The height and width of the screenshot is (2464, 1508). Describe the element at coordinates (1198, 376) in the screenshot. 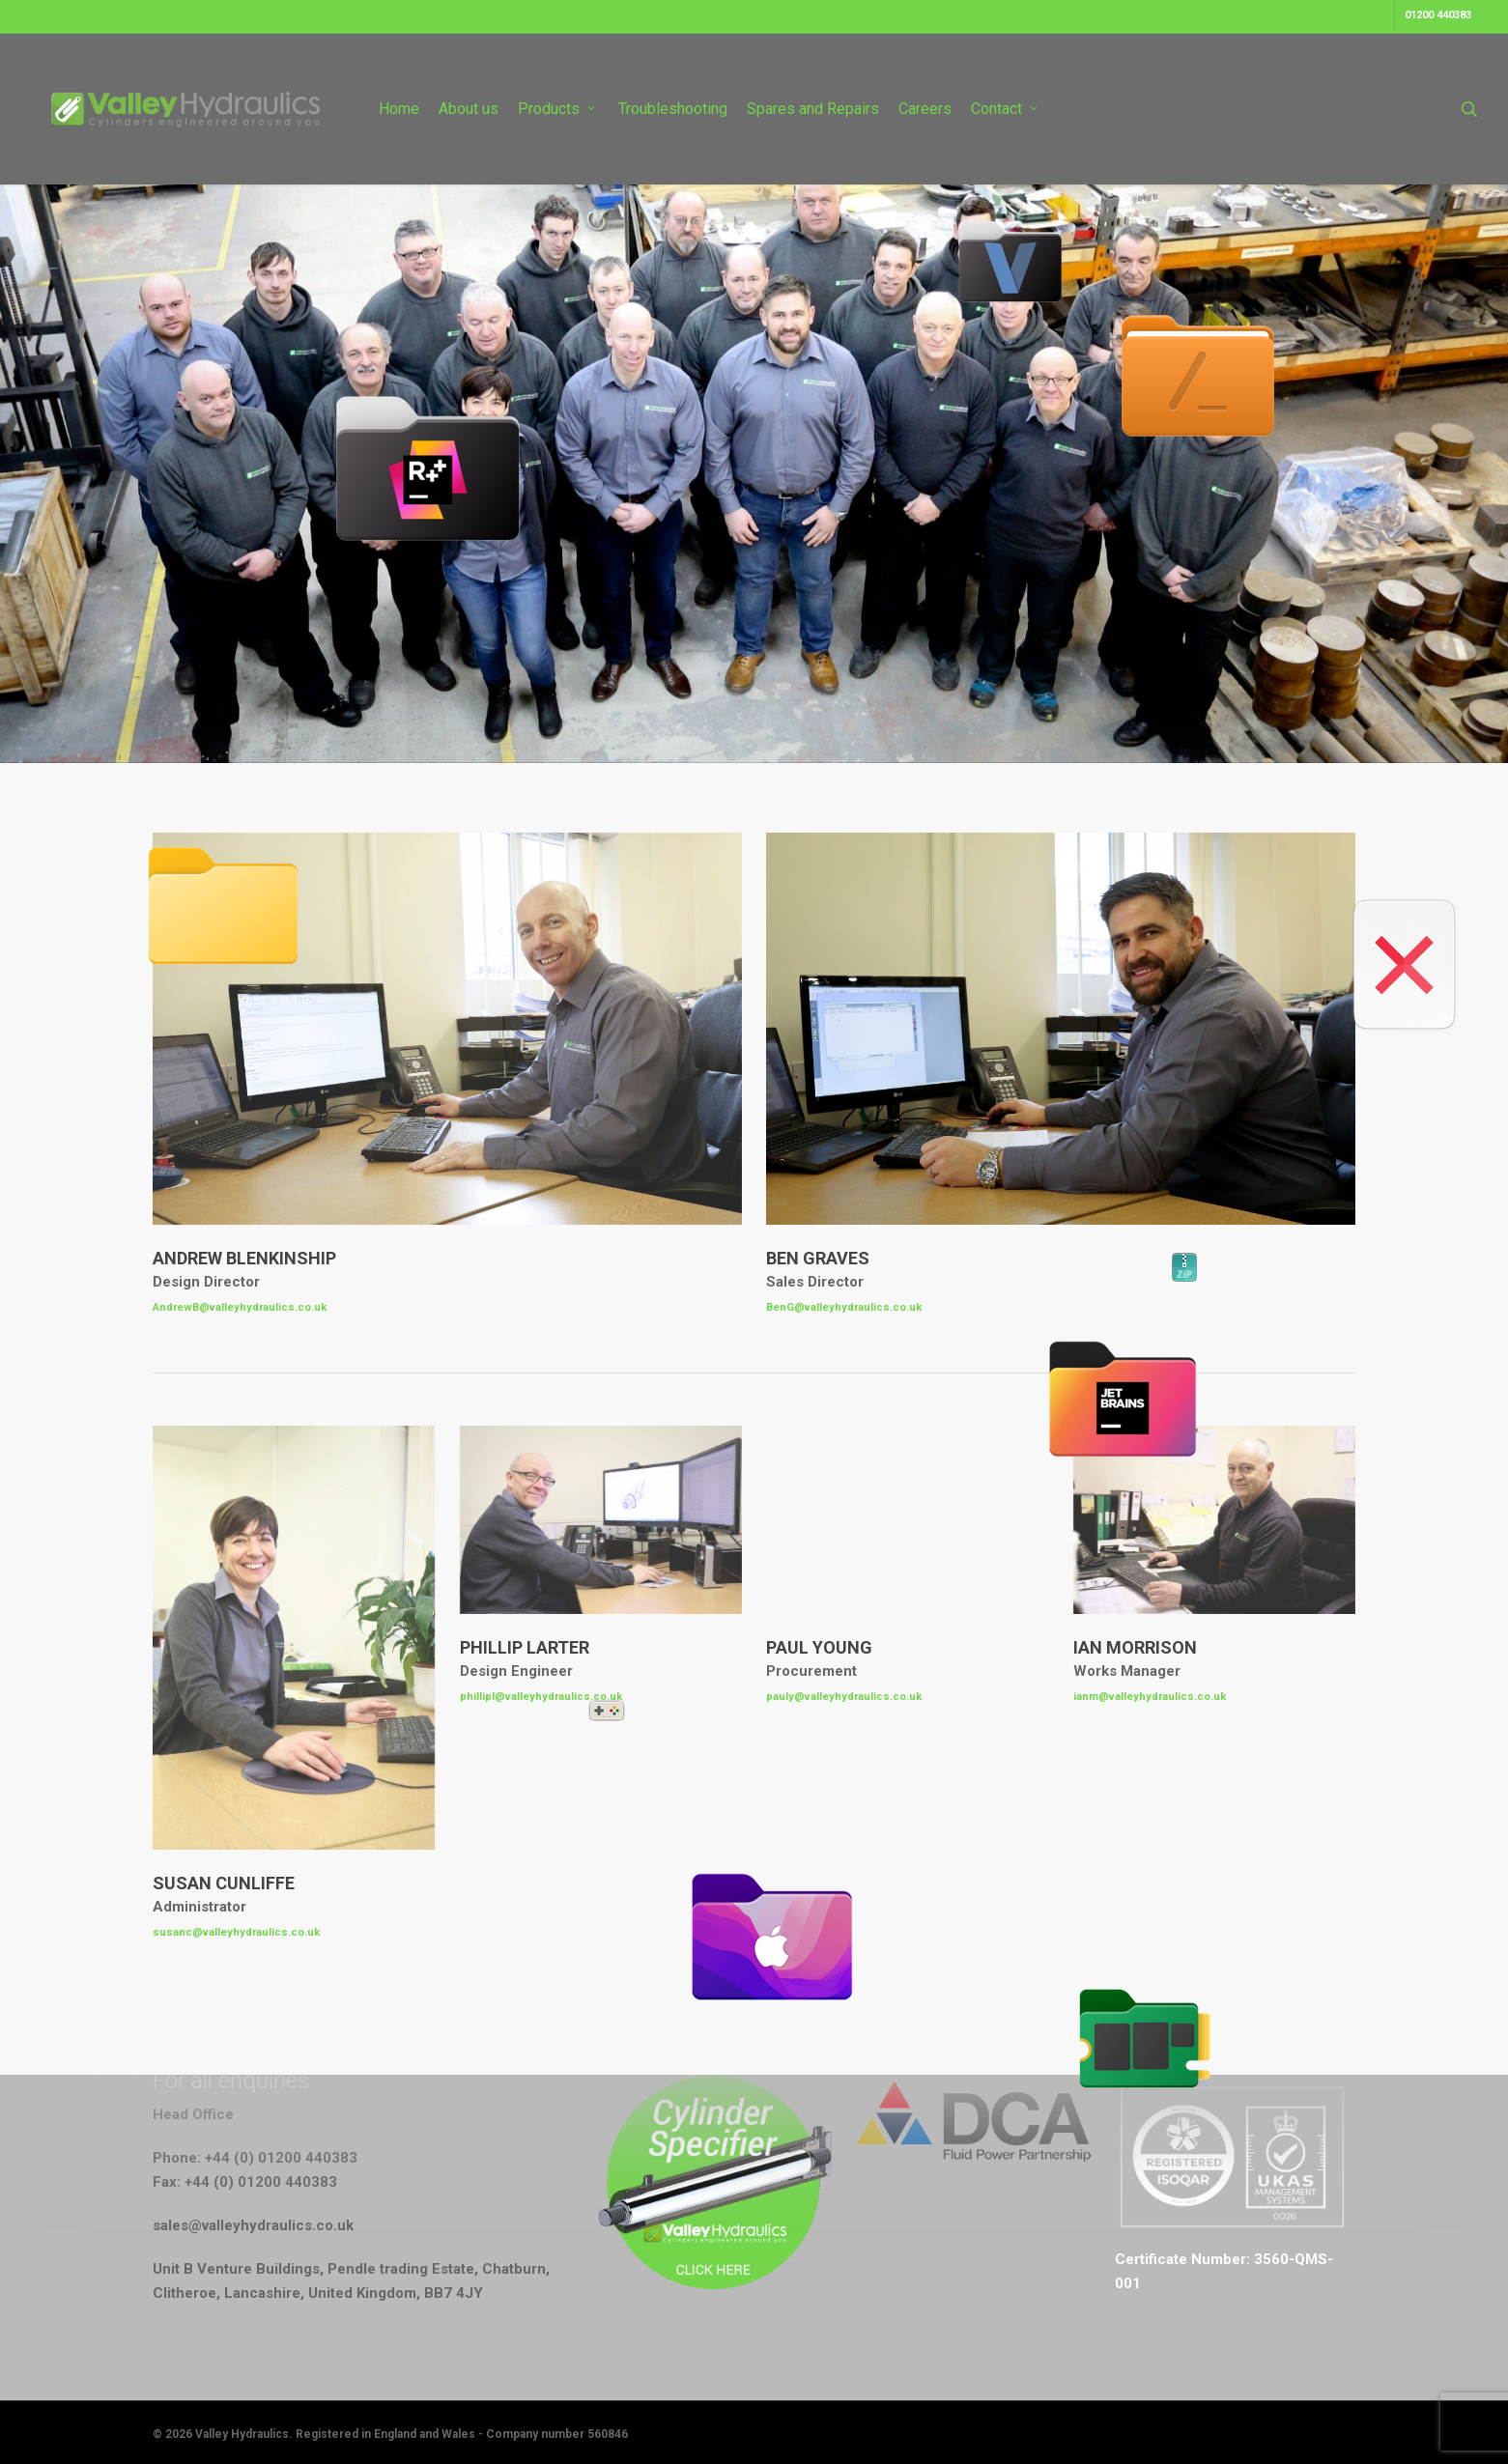

I see `access the root directory` at that location.